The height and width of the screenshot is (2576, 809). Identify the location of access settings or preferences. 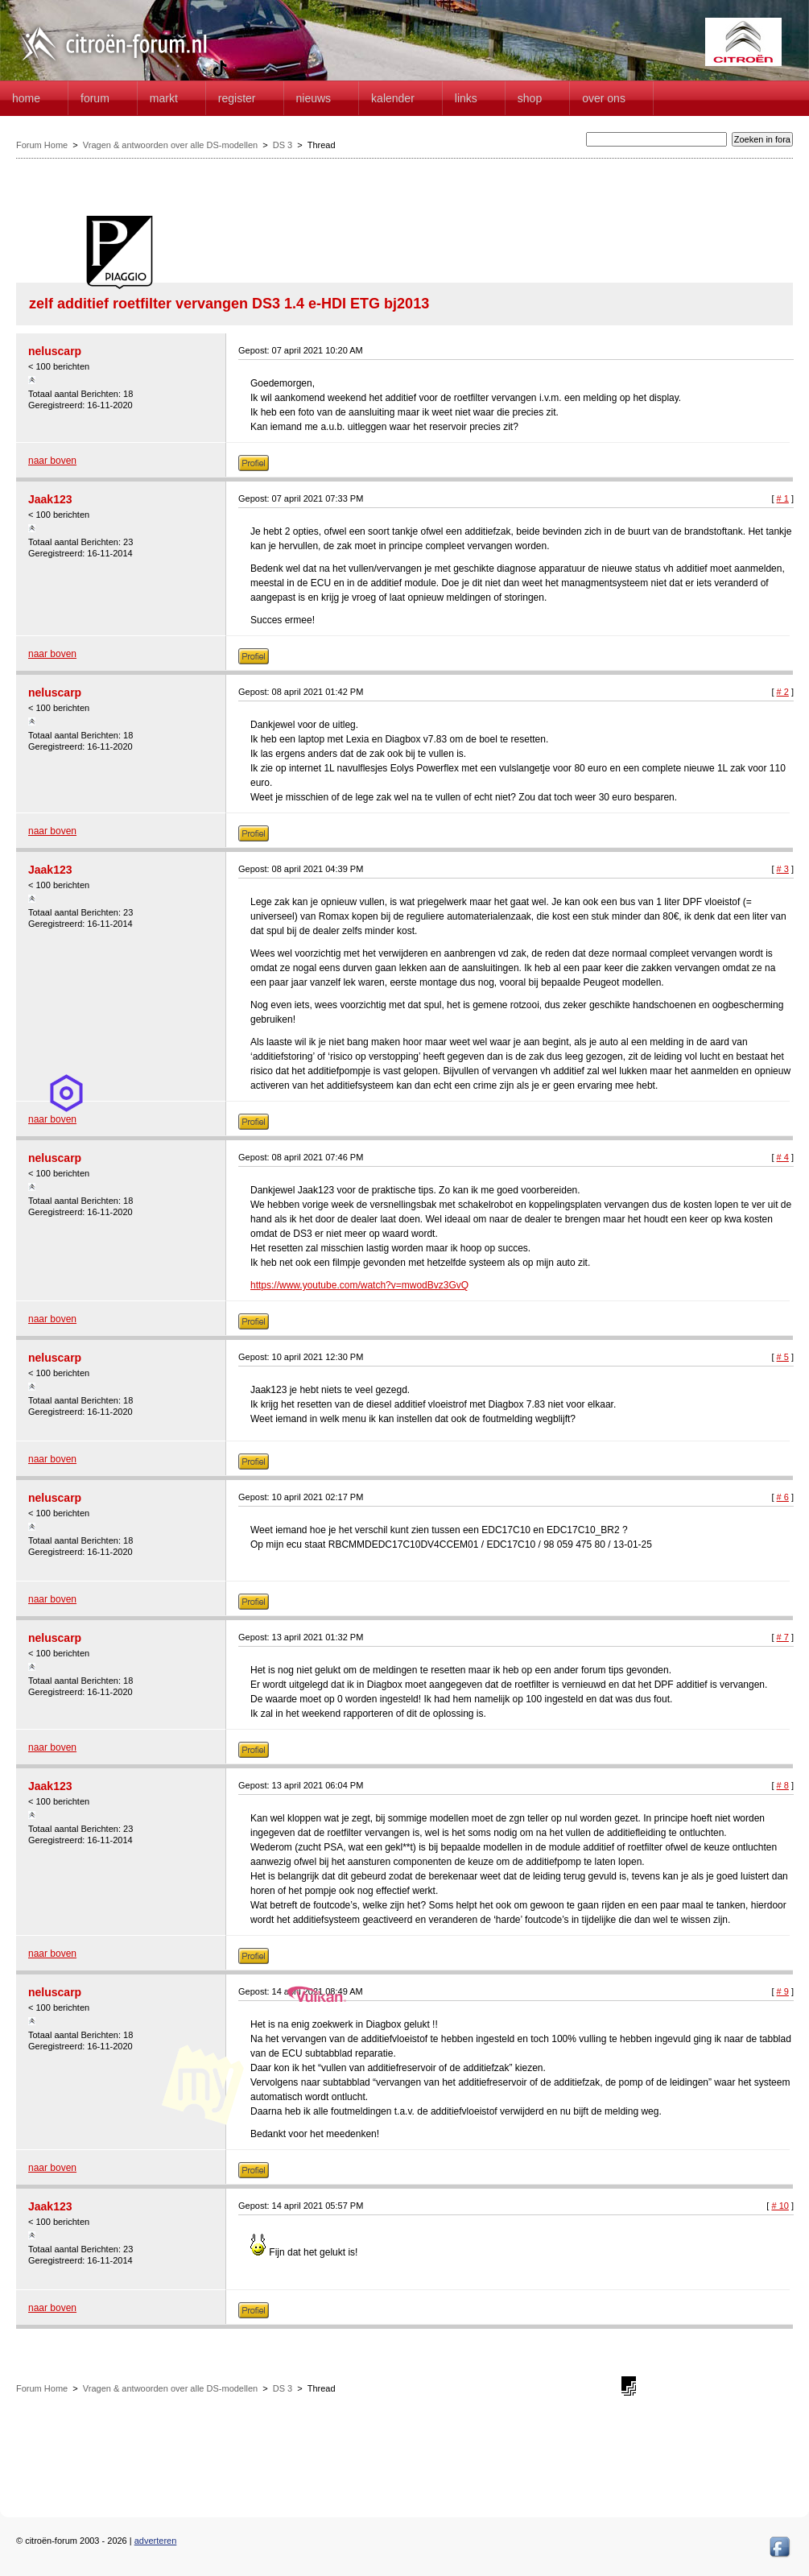
(66, 1093).